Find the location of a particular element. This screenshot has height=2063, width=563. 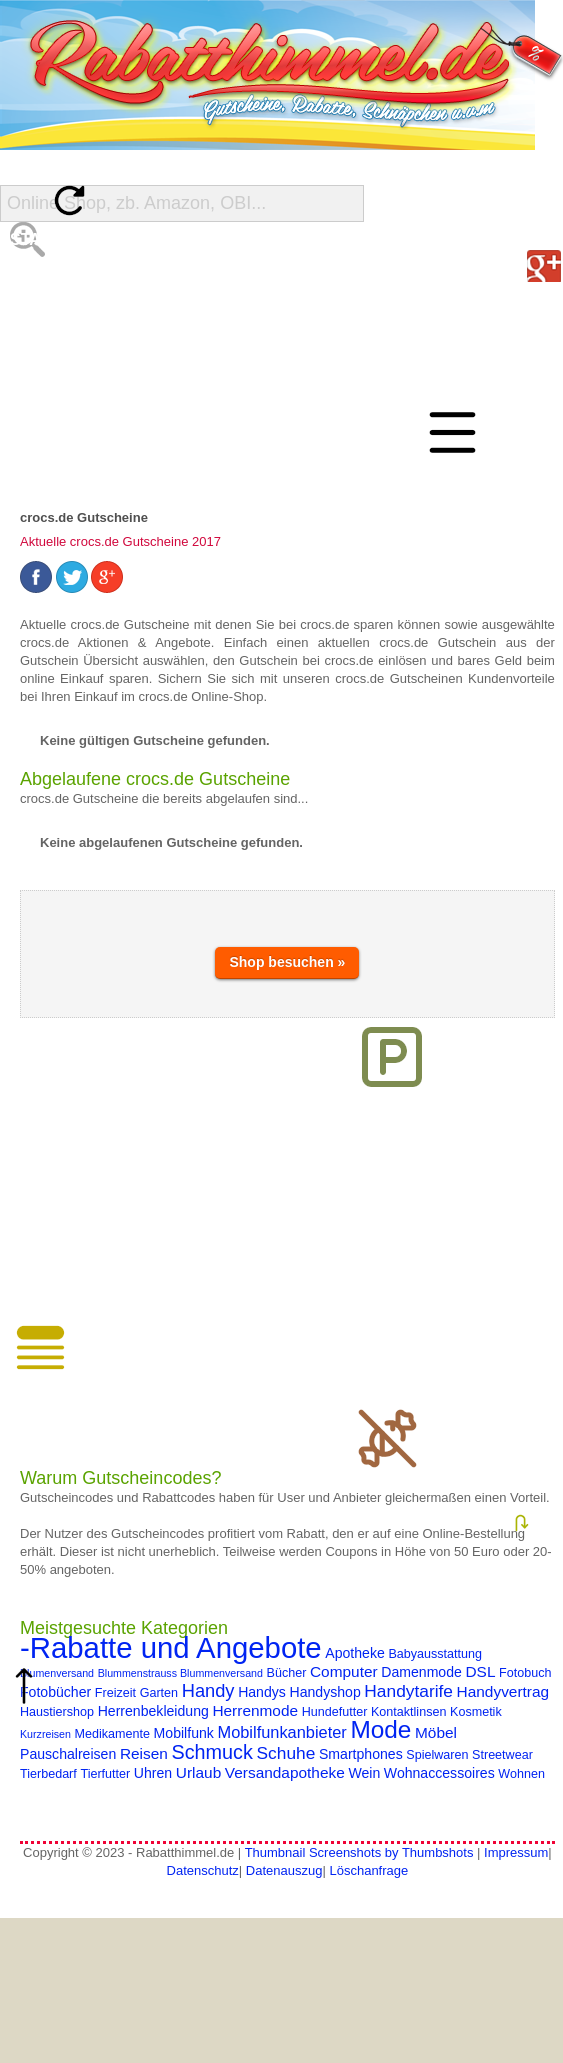

make a u-turn to the right is located at coordinates (521, 1523).